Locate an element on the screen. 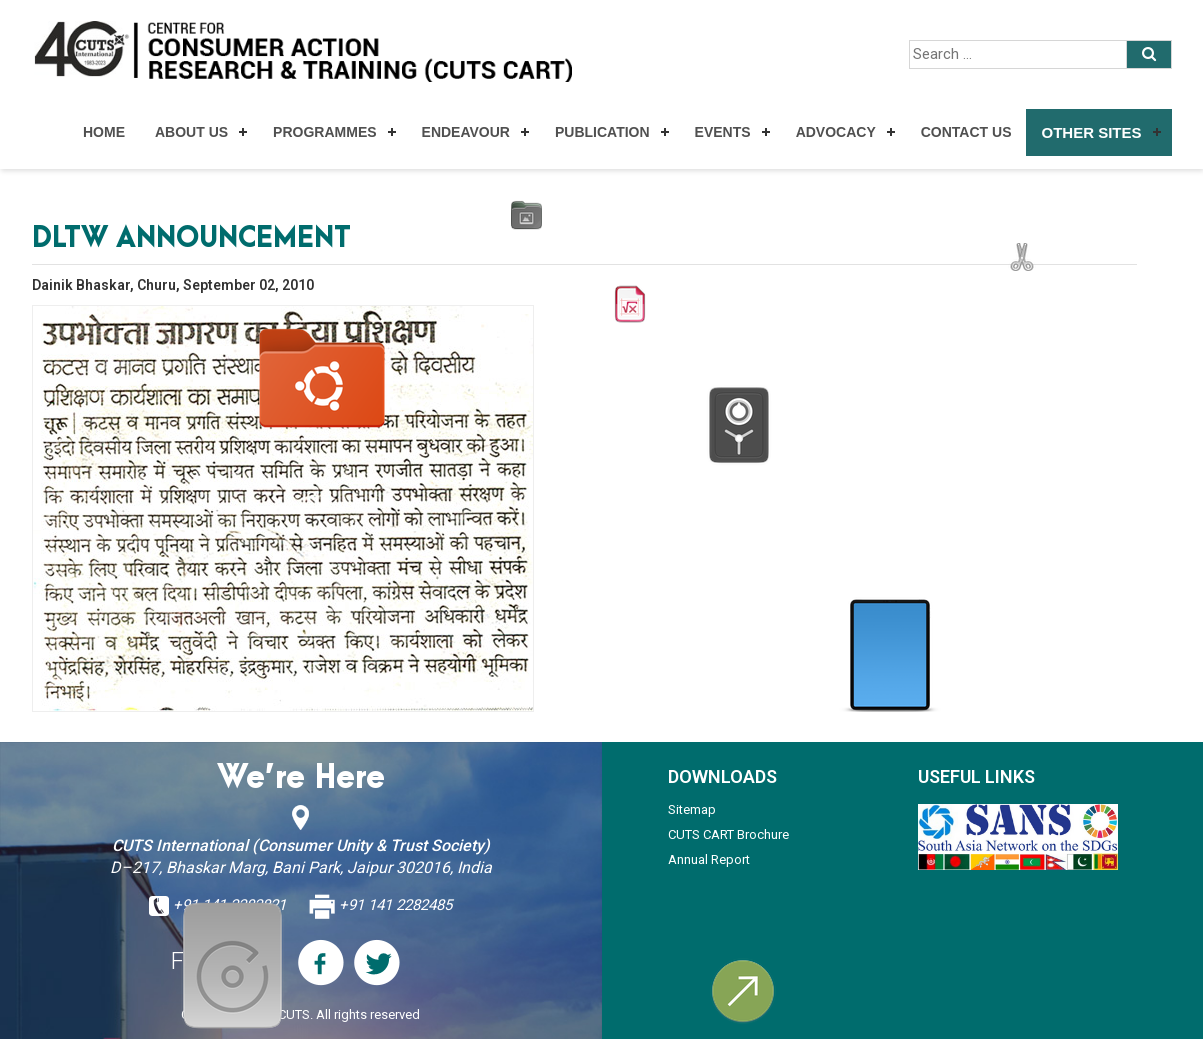 The height and width of the screenshot is (1039, 1203). open a mathematical formula document is located at coordinates (630, 304).